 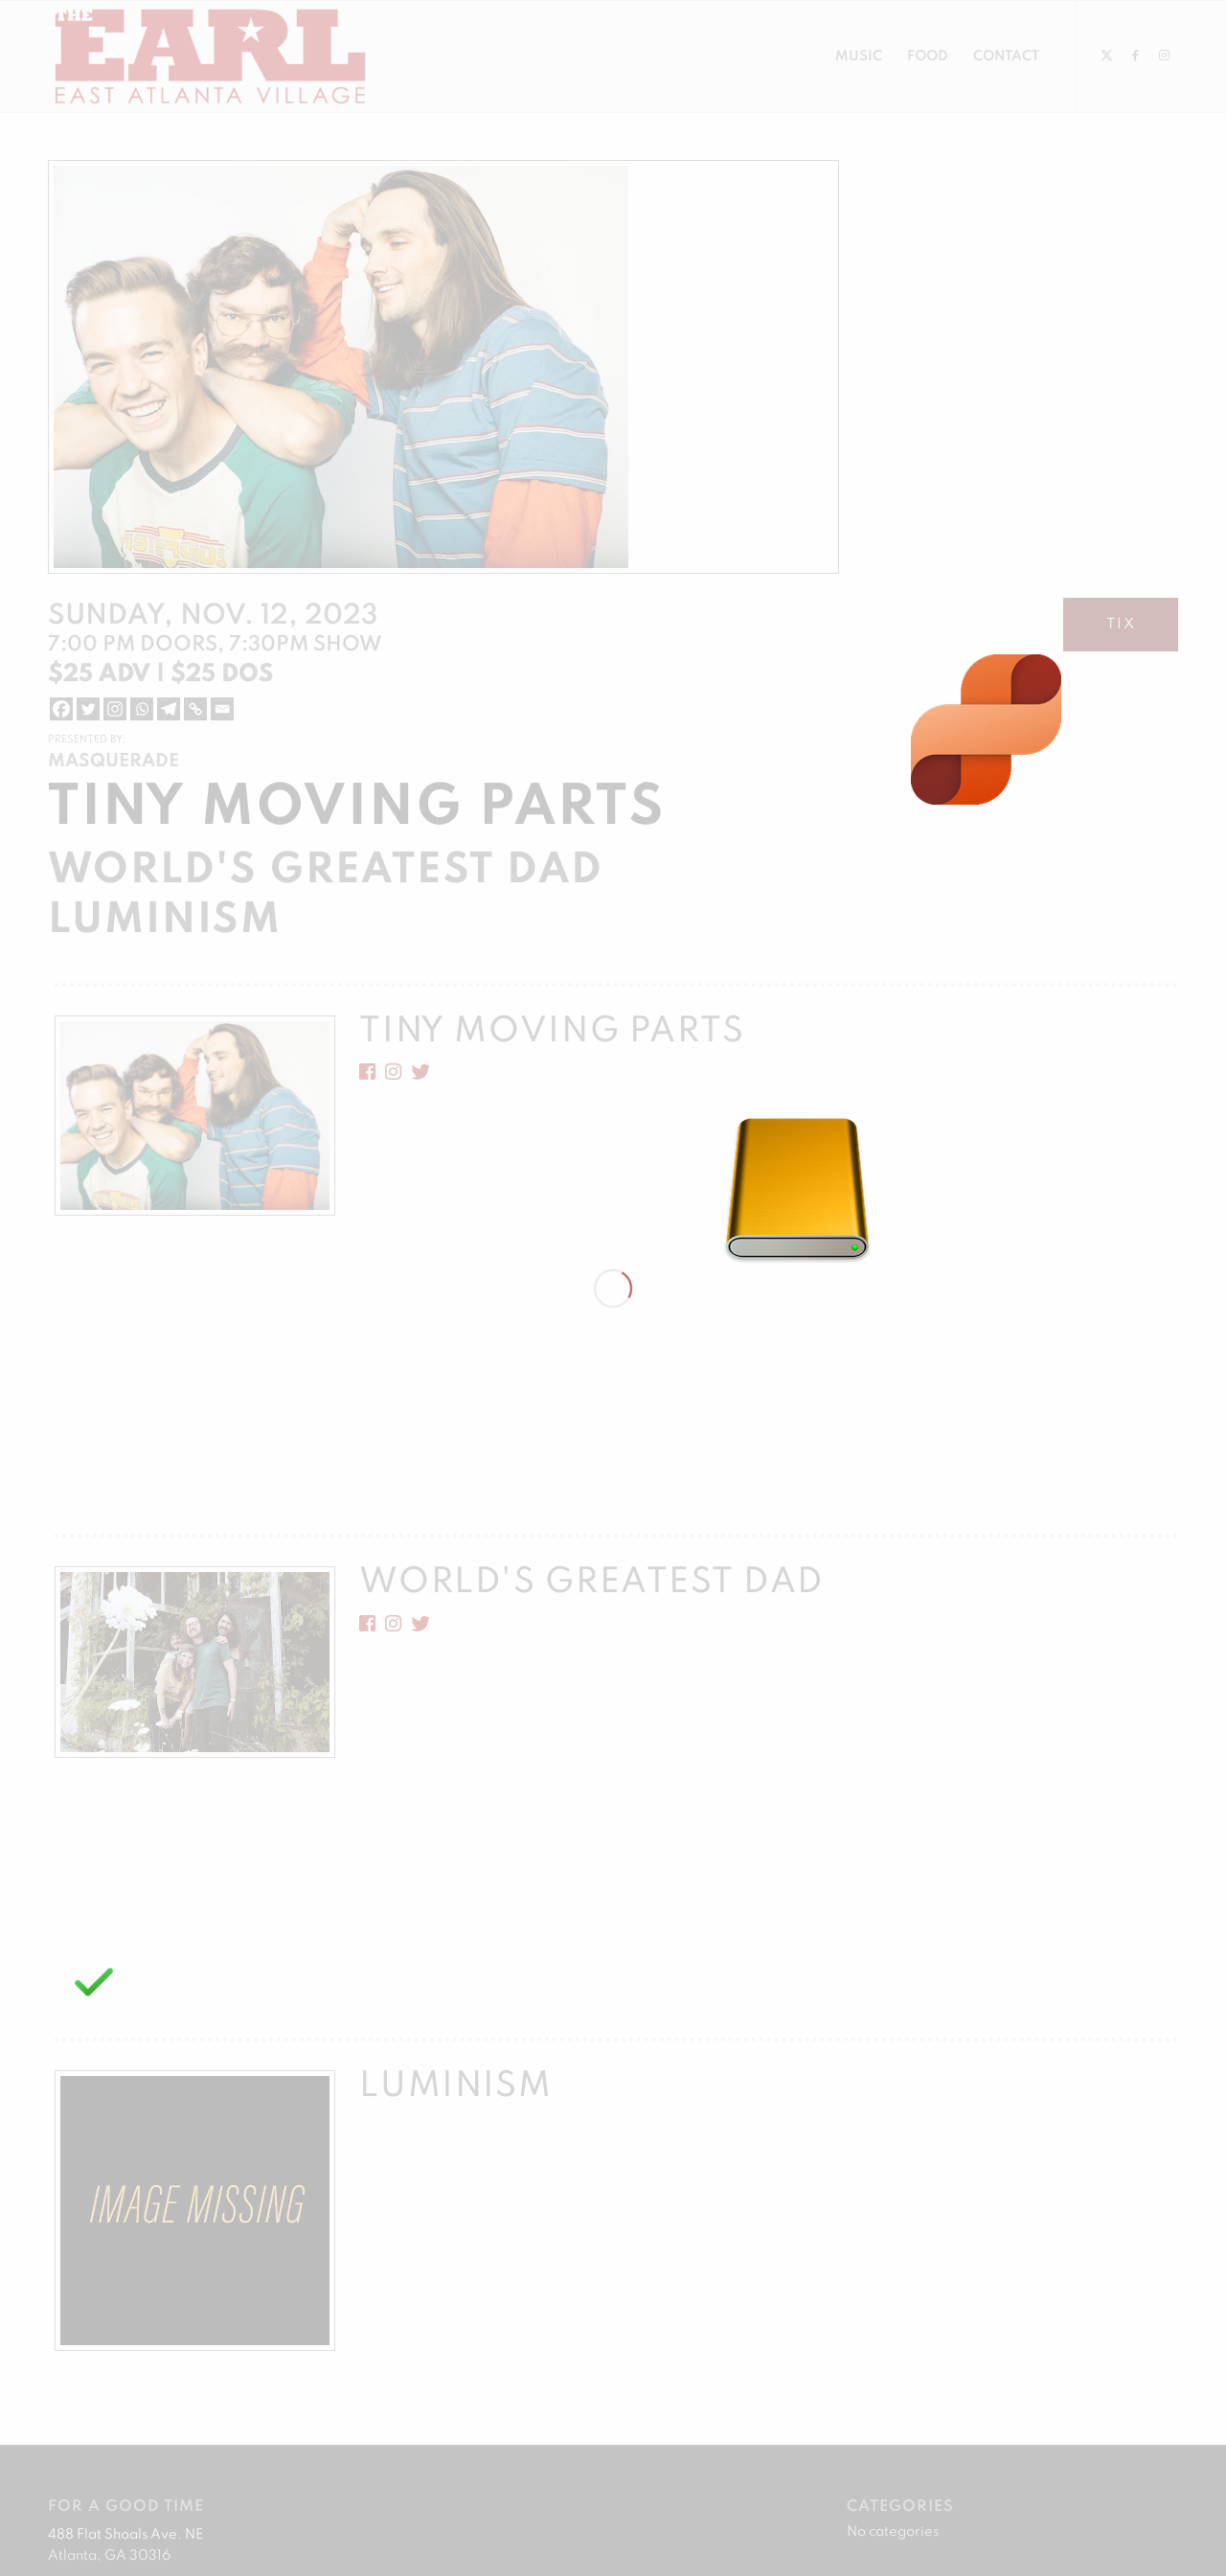 I want to click on open microsoft power apps, so click(x=986, y=729).